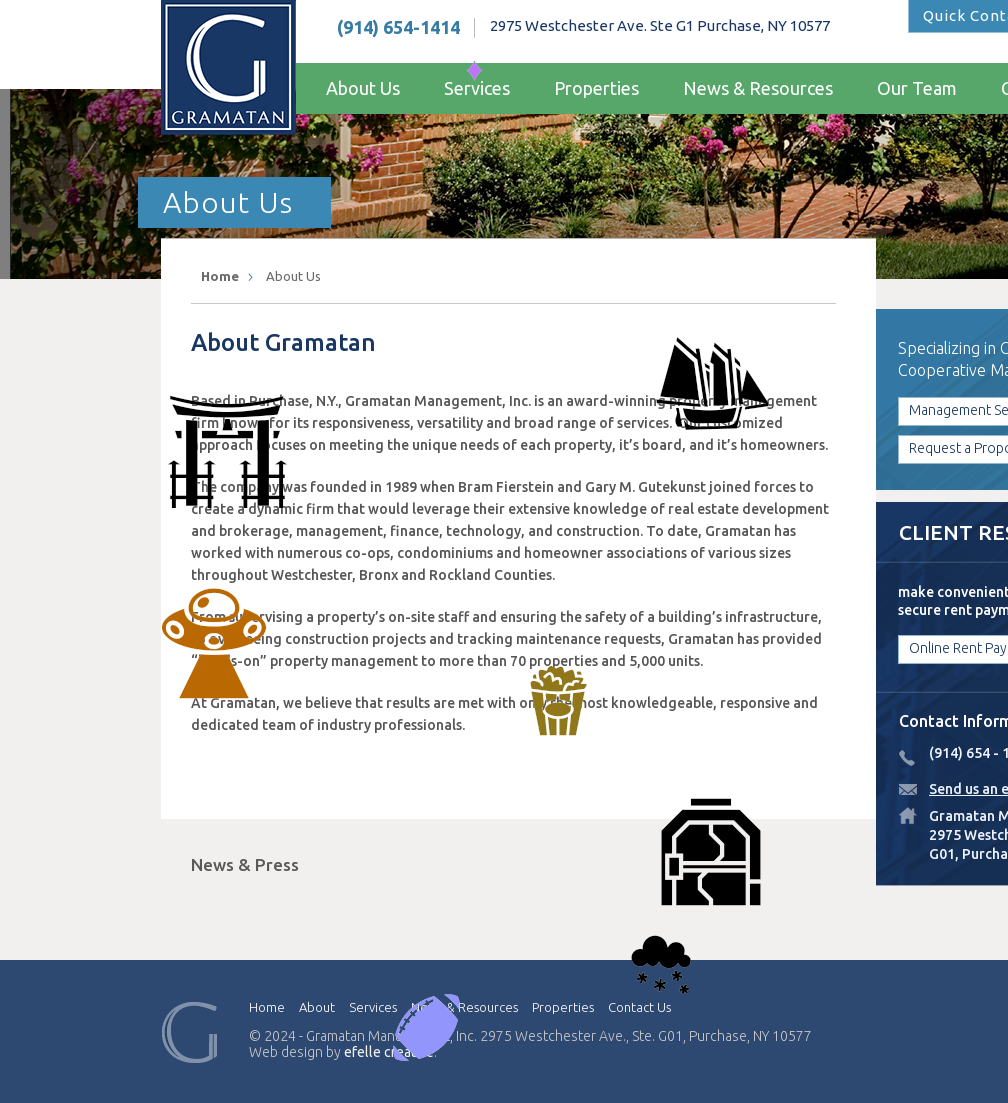  What do you see at coordinates (558, 701) in the screenshot?
I see `browse movies or entertainment content` at bounding box center [558, 701].